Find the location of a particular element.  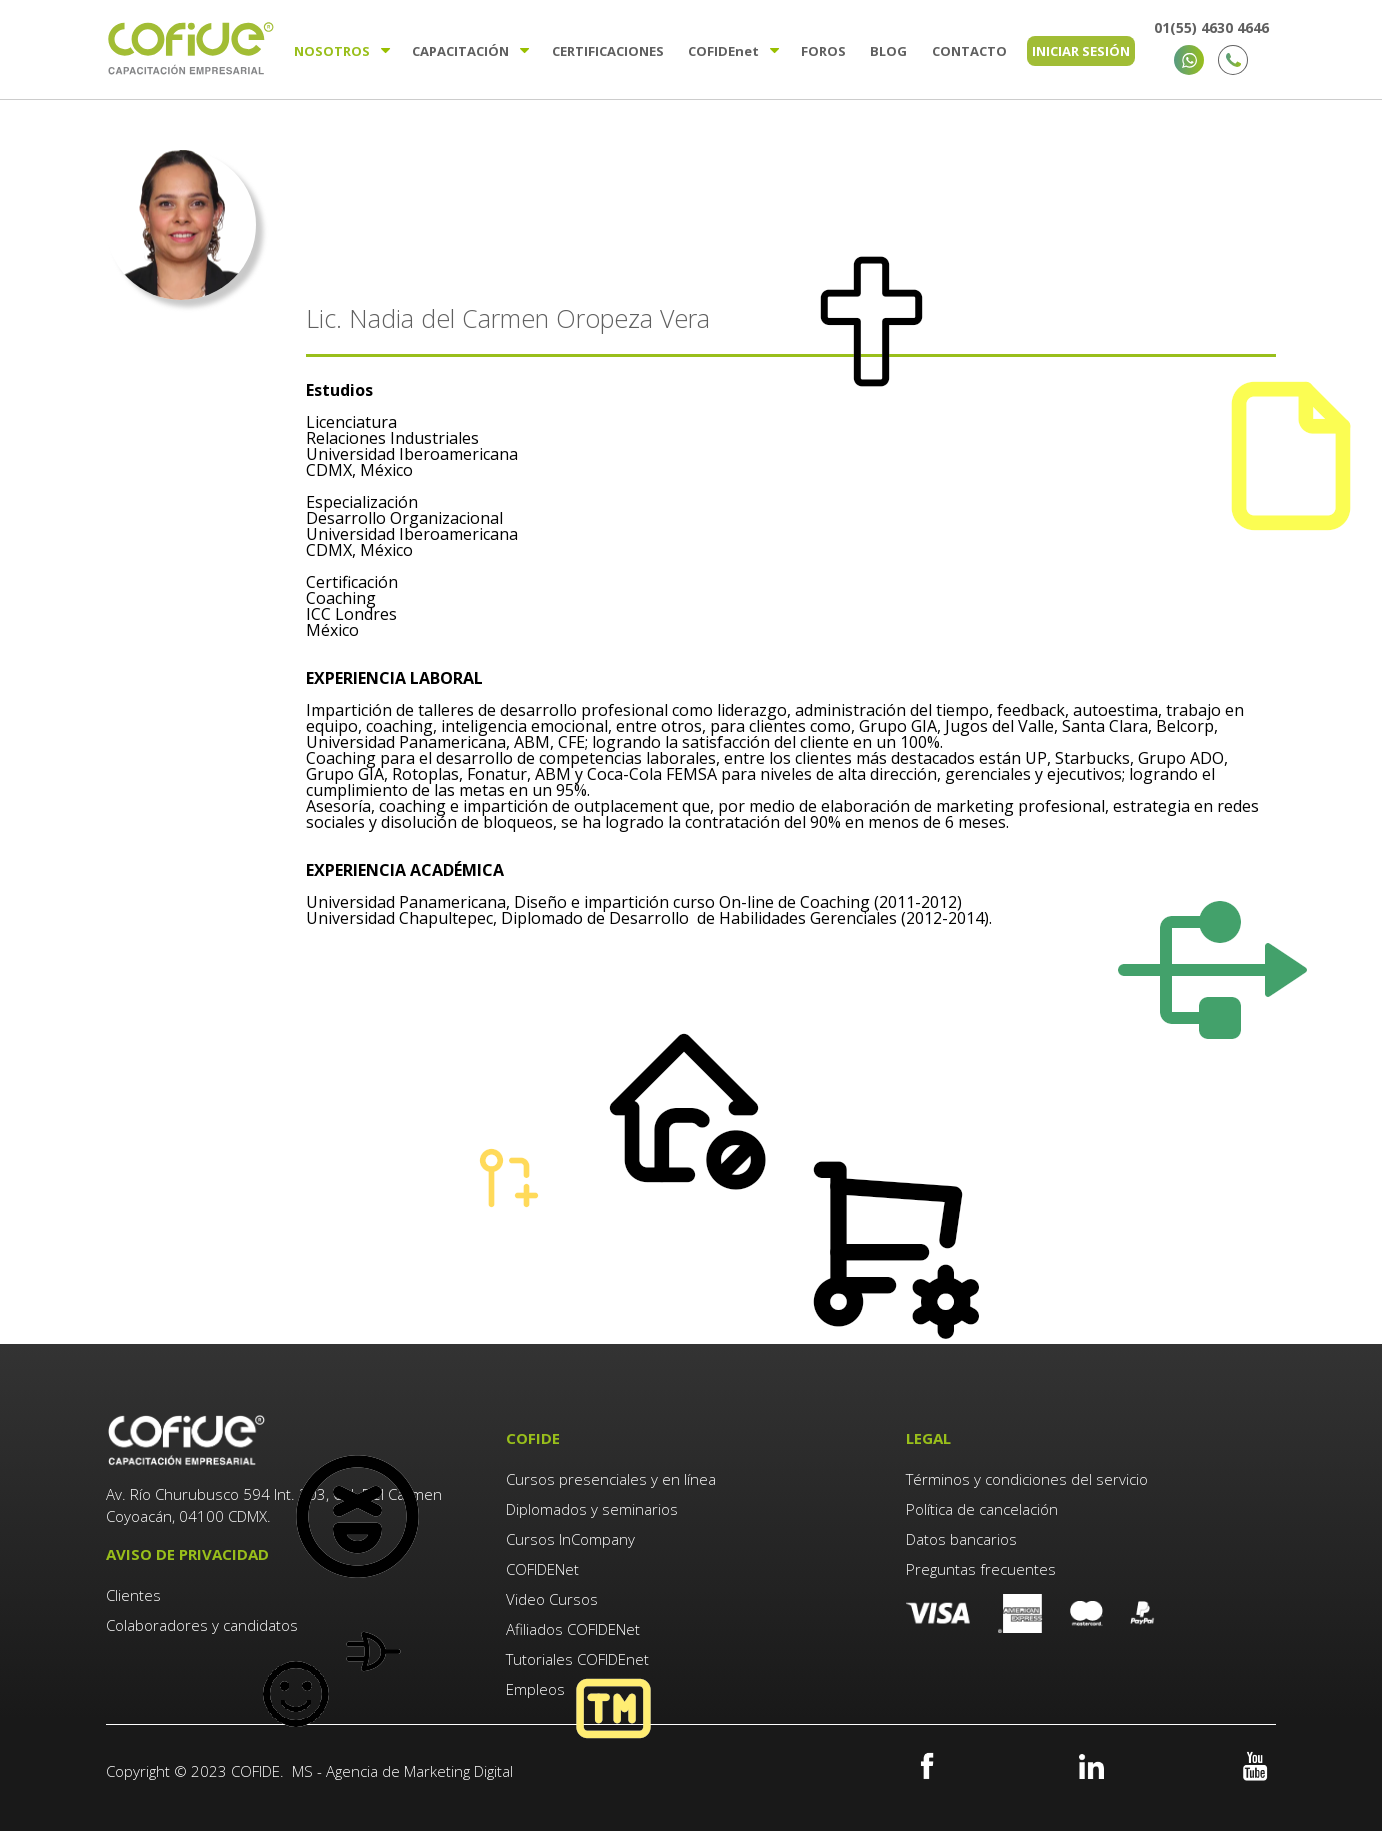

create a new pull request is located at coordinates (509, 1178).